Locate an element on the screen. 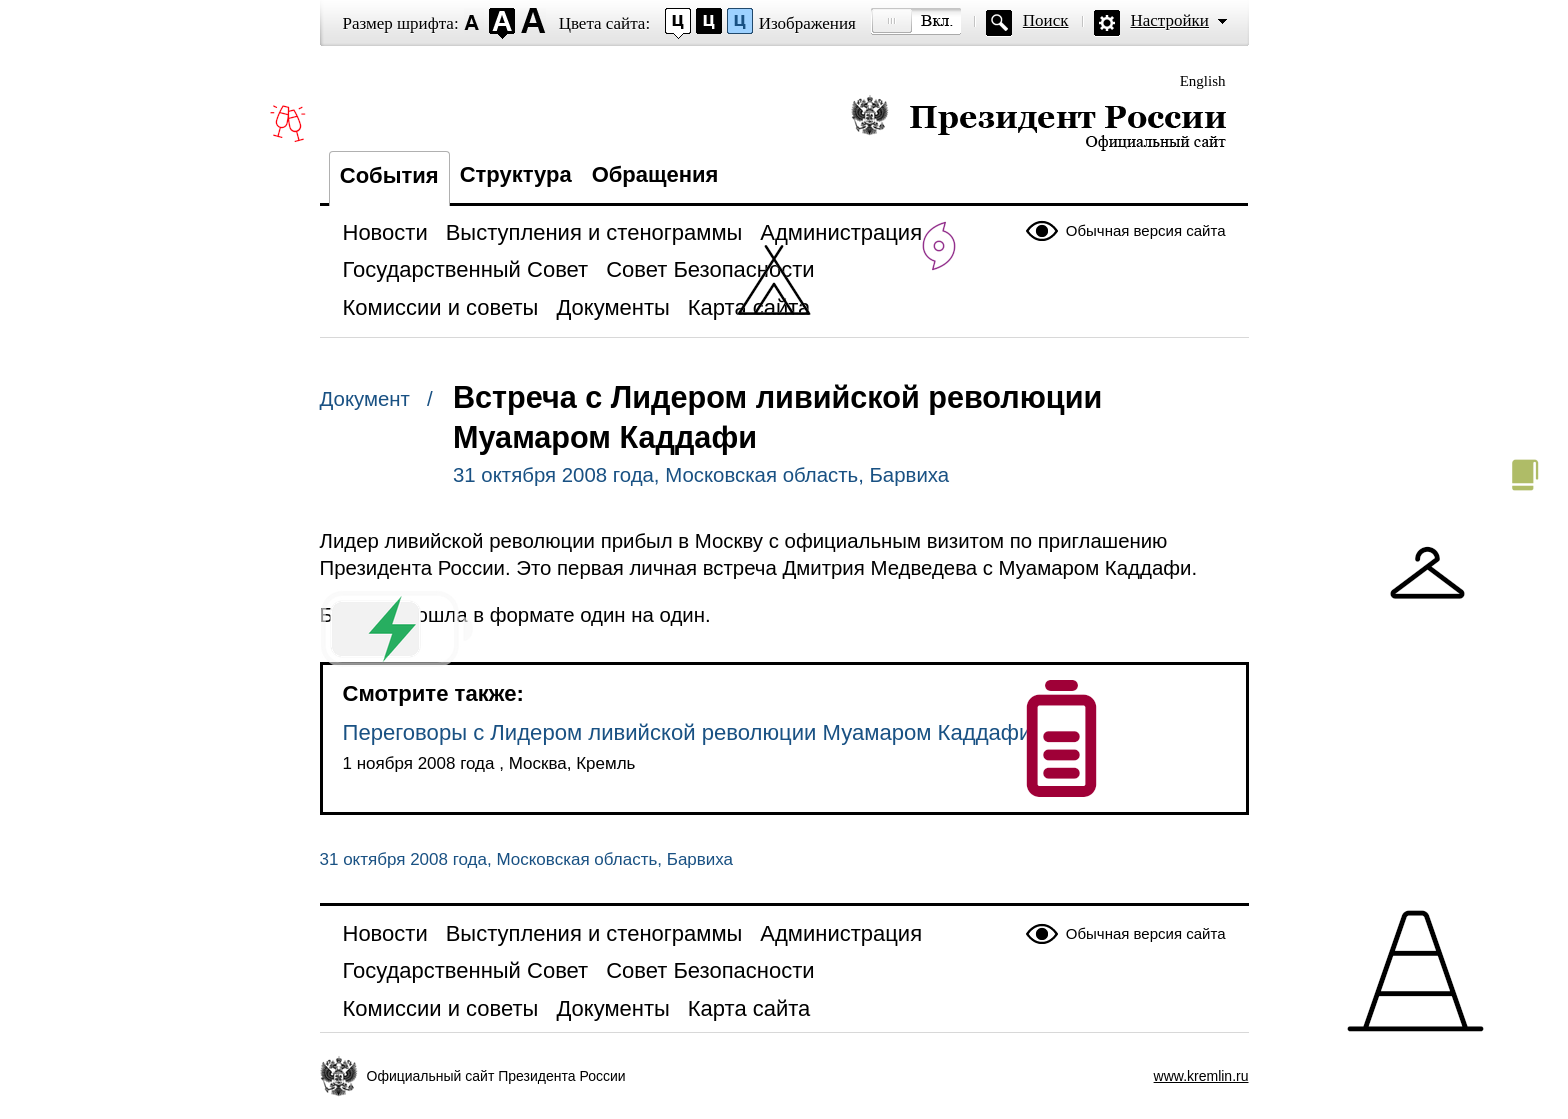 The height and width of the screenshot is (1119, 1568). indicates an area under construction or maintenance is located at coordinates (1415, 973).